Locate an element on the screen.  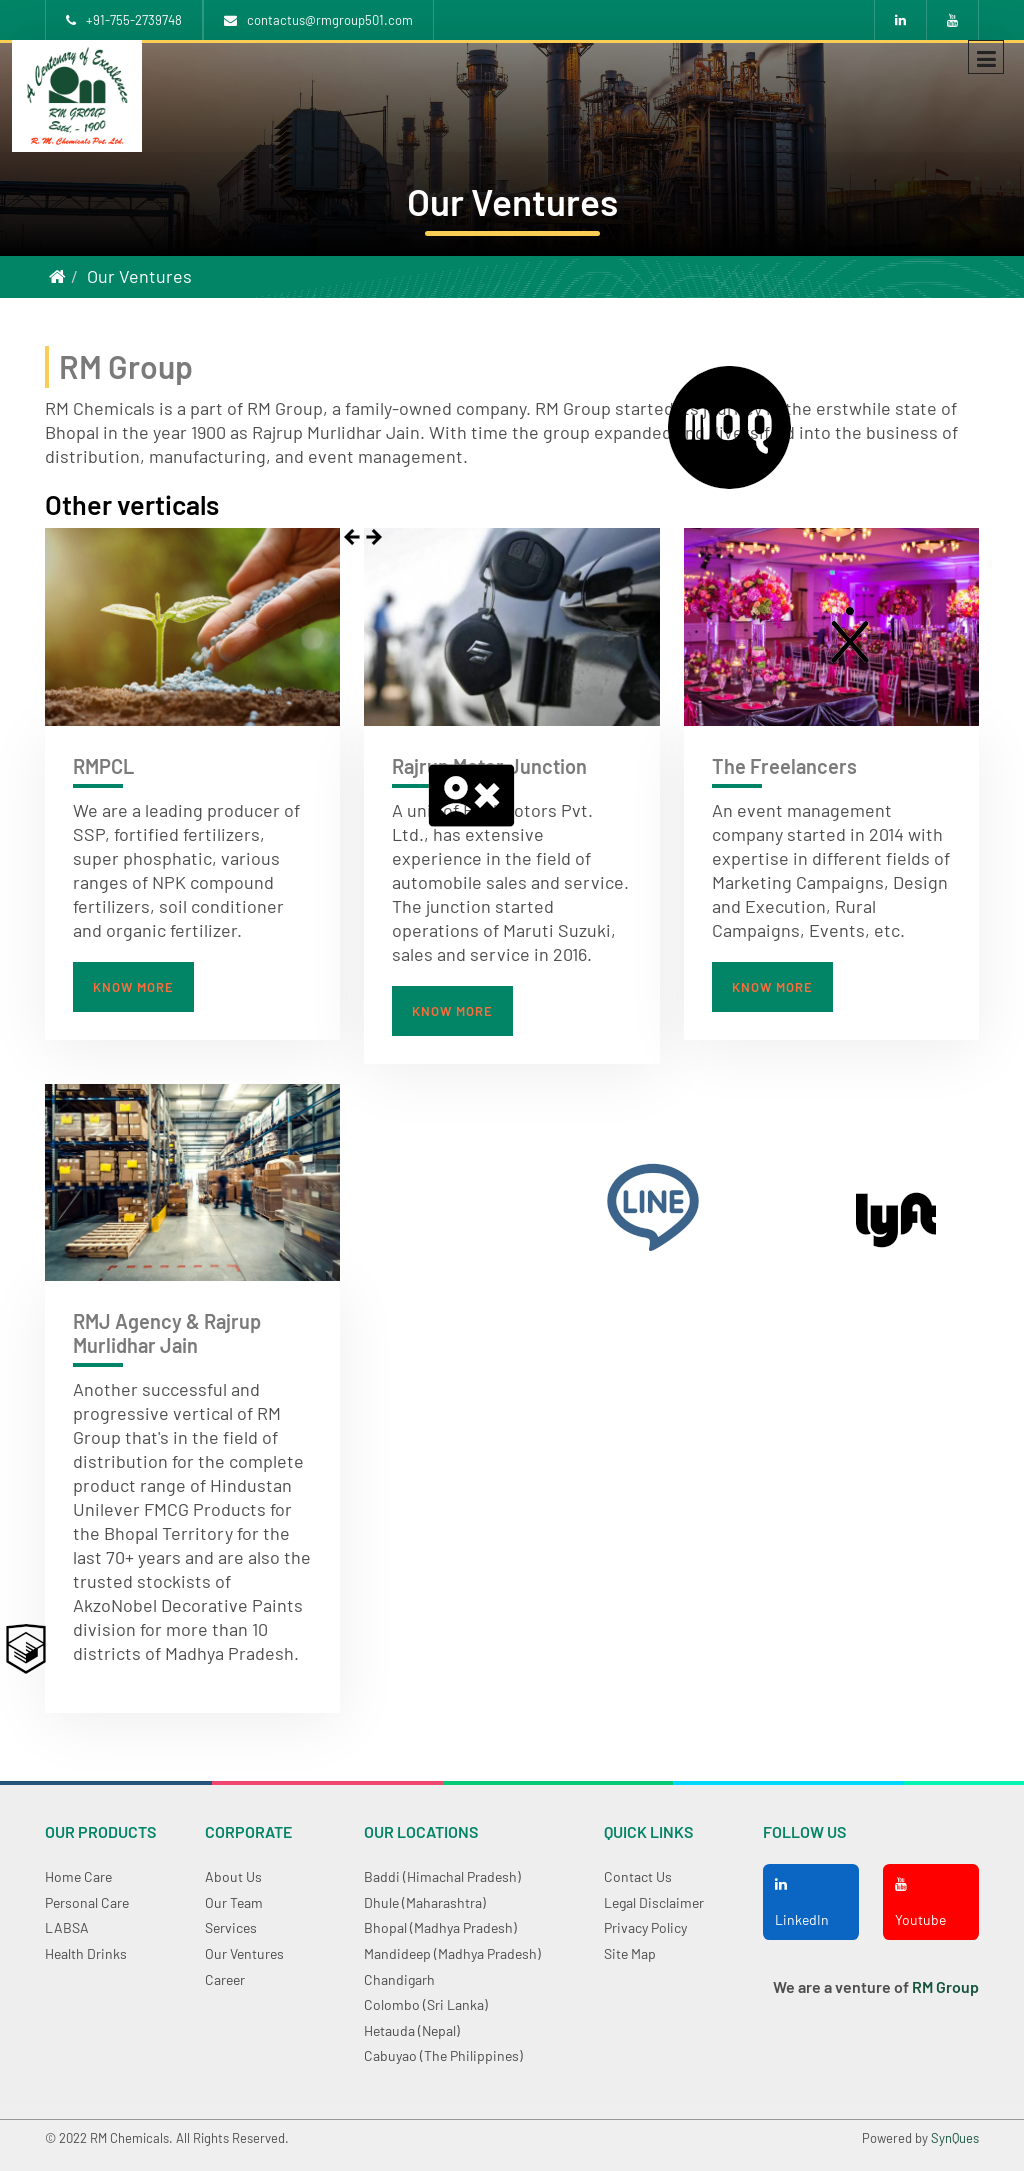
expand content horizontally is located at coordinates (363, 537).